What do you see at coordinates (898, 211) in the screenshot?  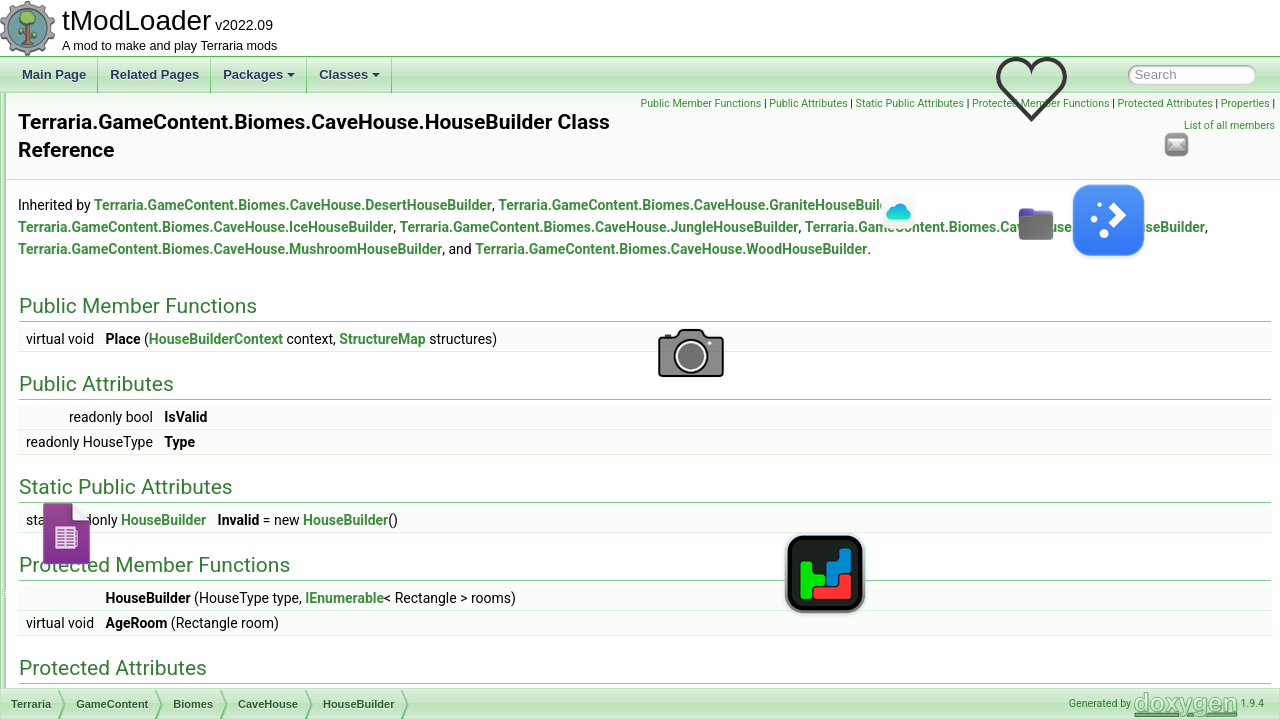 I see `open iCloud app` at bounding box center [898, 211].